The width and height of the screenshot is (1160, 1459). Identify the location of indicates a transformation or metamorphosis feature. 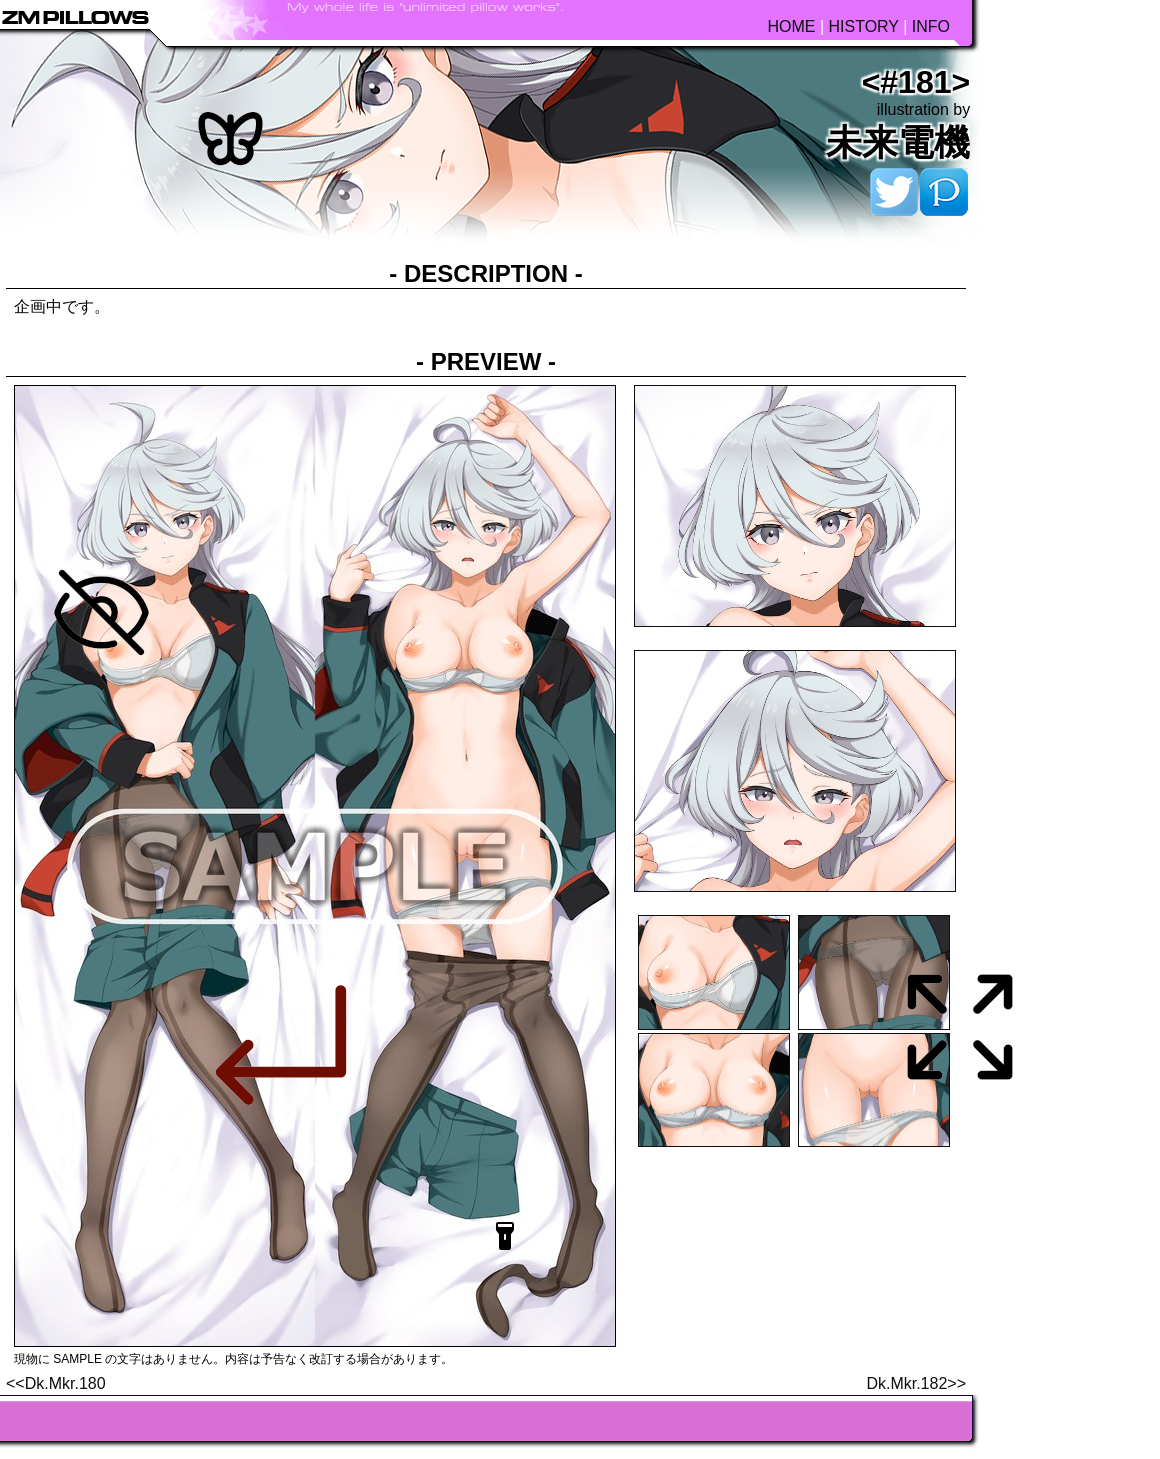
(230, 137).